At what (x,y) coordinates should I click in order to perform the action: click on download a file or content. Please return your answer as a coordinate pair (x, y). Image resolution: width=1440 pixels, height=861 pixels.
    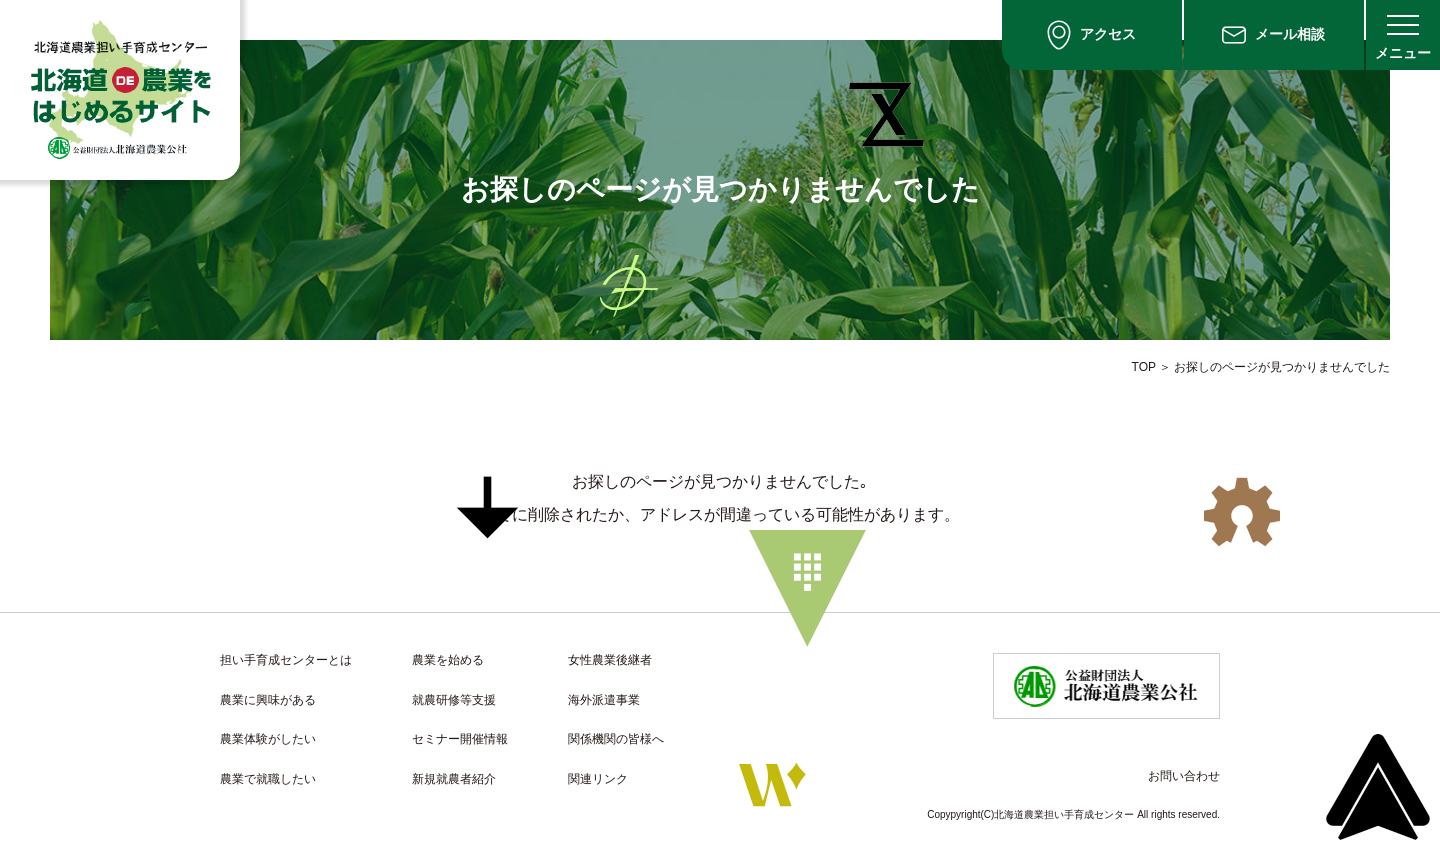
    Looking at the image, I should click on (487, 507).